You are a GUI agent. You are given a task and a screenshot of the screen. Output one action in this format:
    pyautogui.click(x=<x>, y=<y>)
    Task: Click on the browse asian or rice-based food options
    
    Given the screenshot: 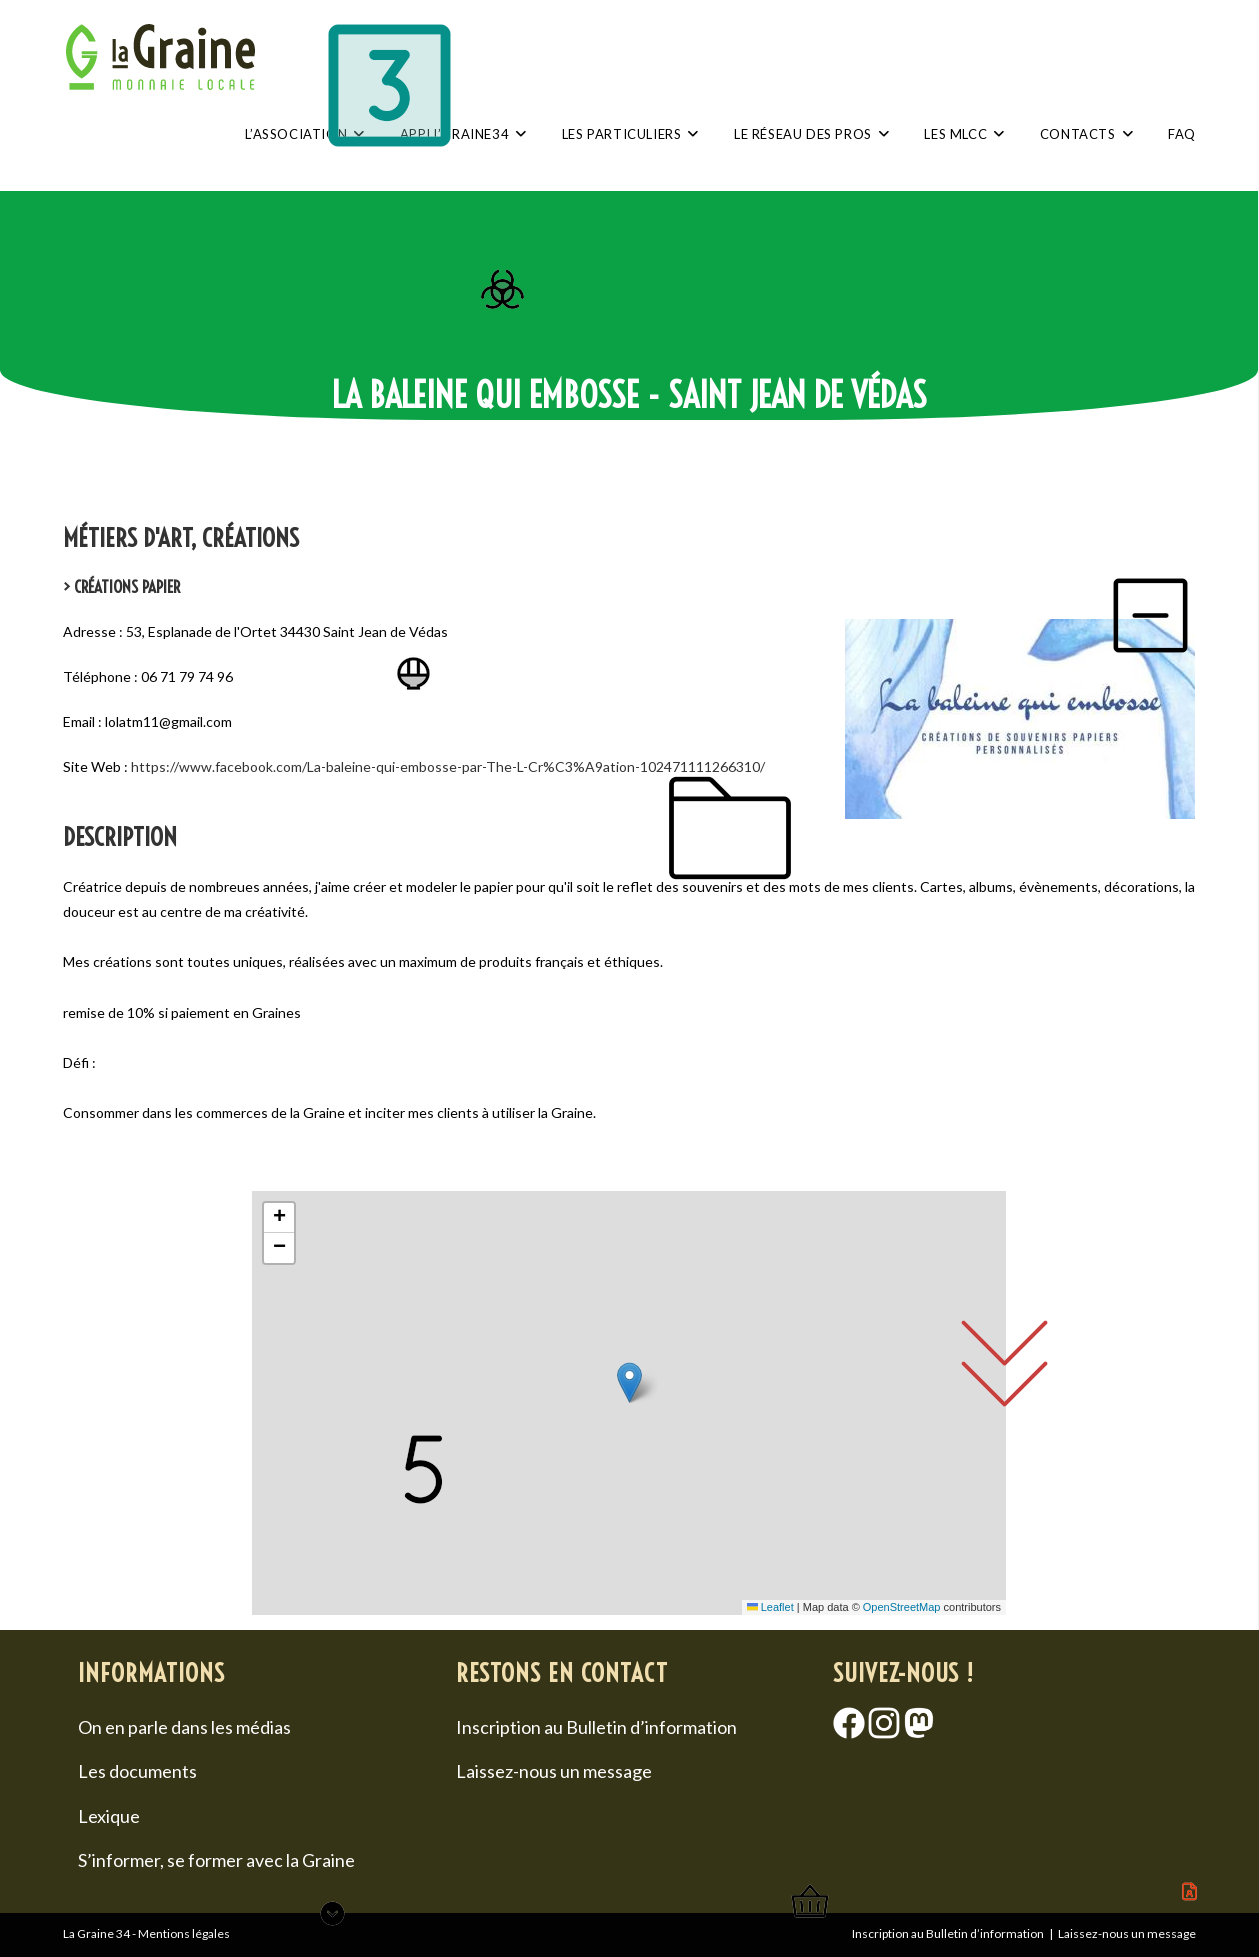 What is the action you would take?
    pyautogui.click(x=413, y=673)
    